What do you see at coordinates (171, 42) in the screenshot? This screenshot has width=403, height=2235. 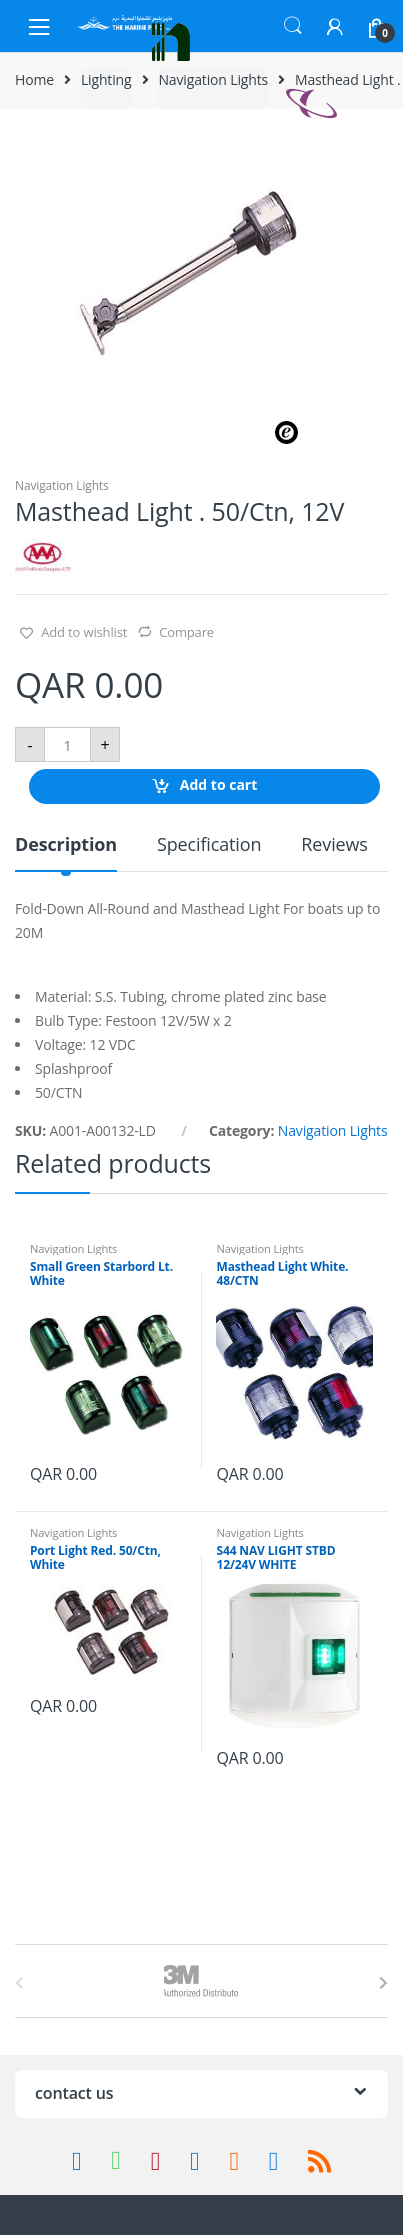 I see `infracost cloud cost estimation tool logo` at bounding box center [171, 42].